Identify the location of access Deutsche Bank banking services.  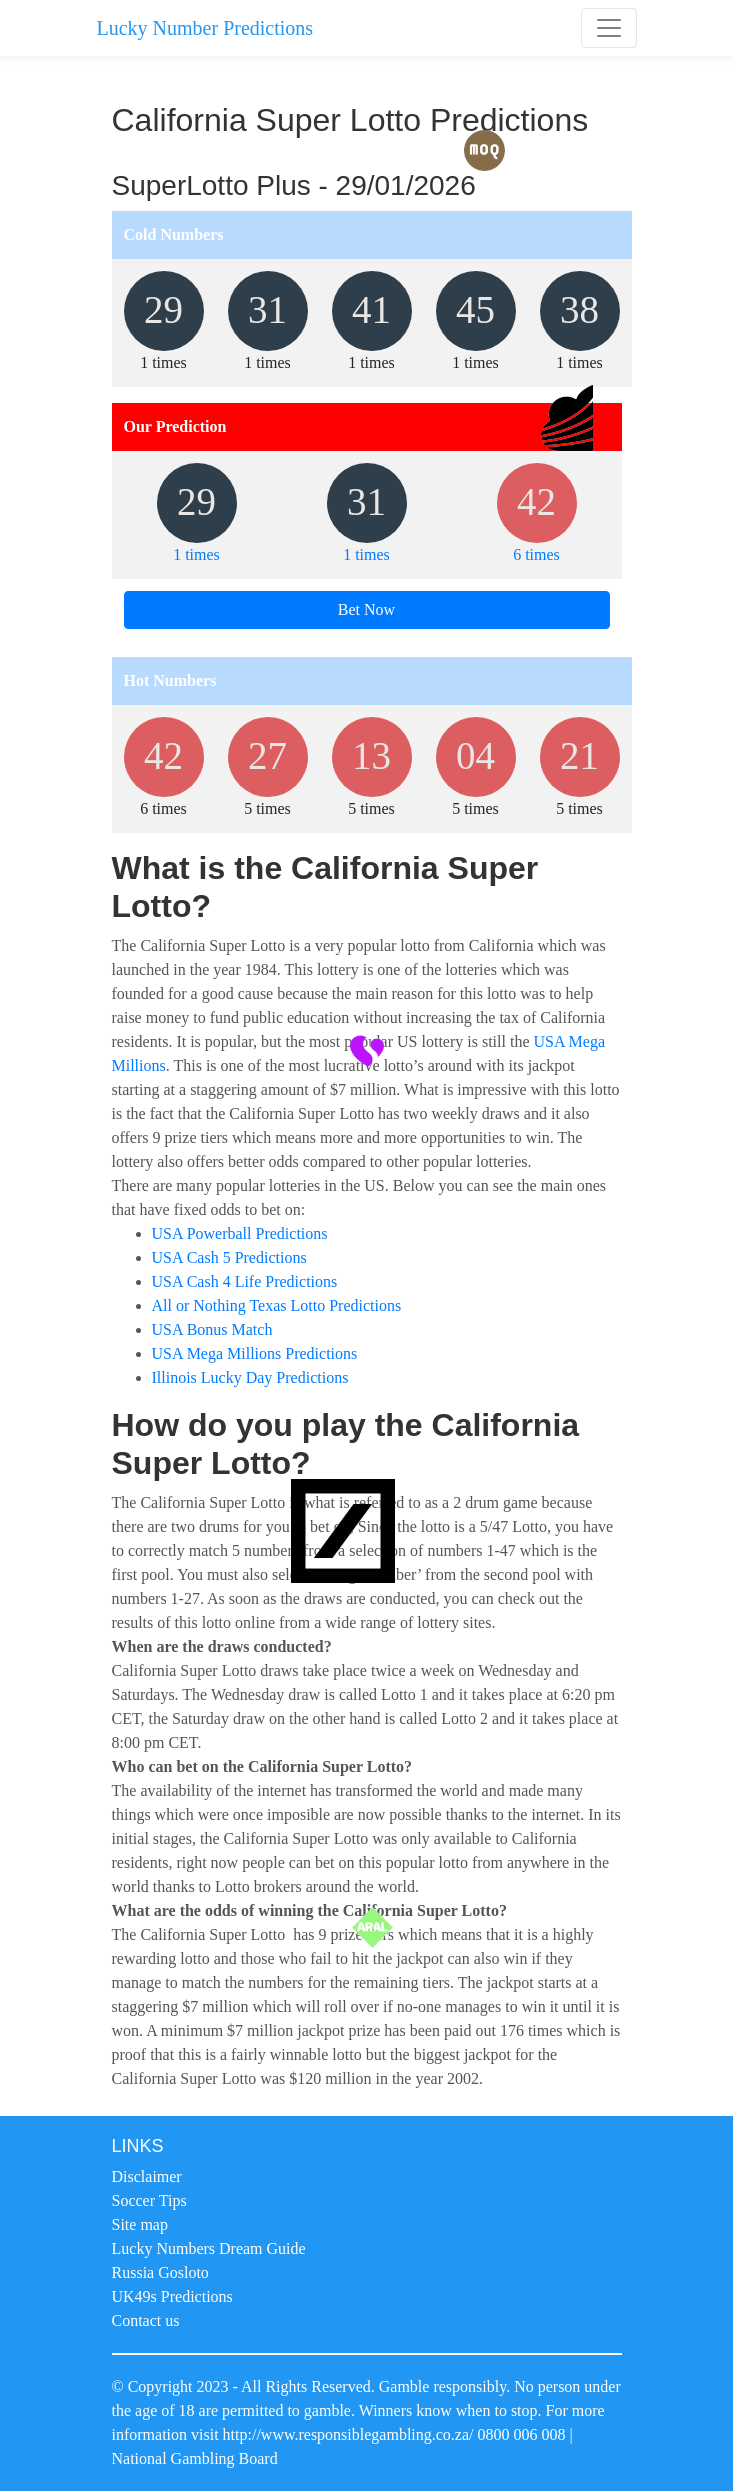
(343, 1531).